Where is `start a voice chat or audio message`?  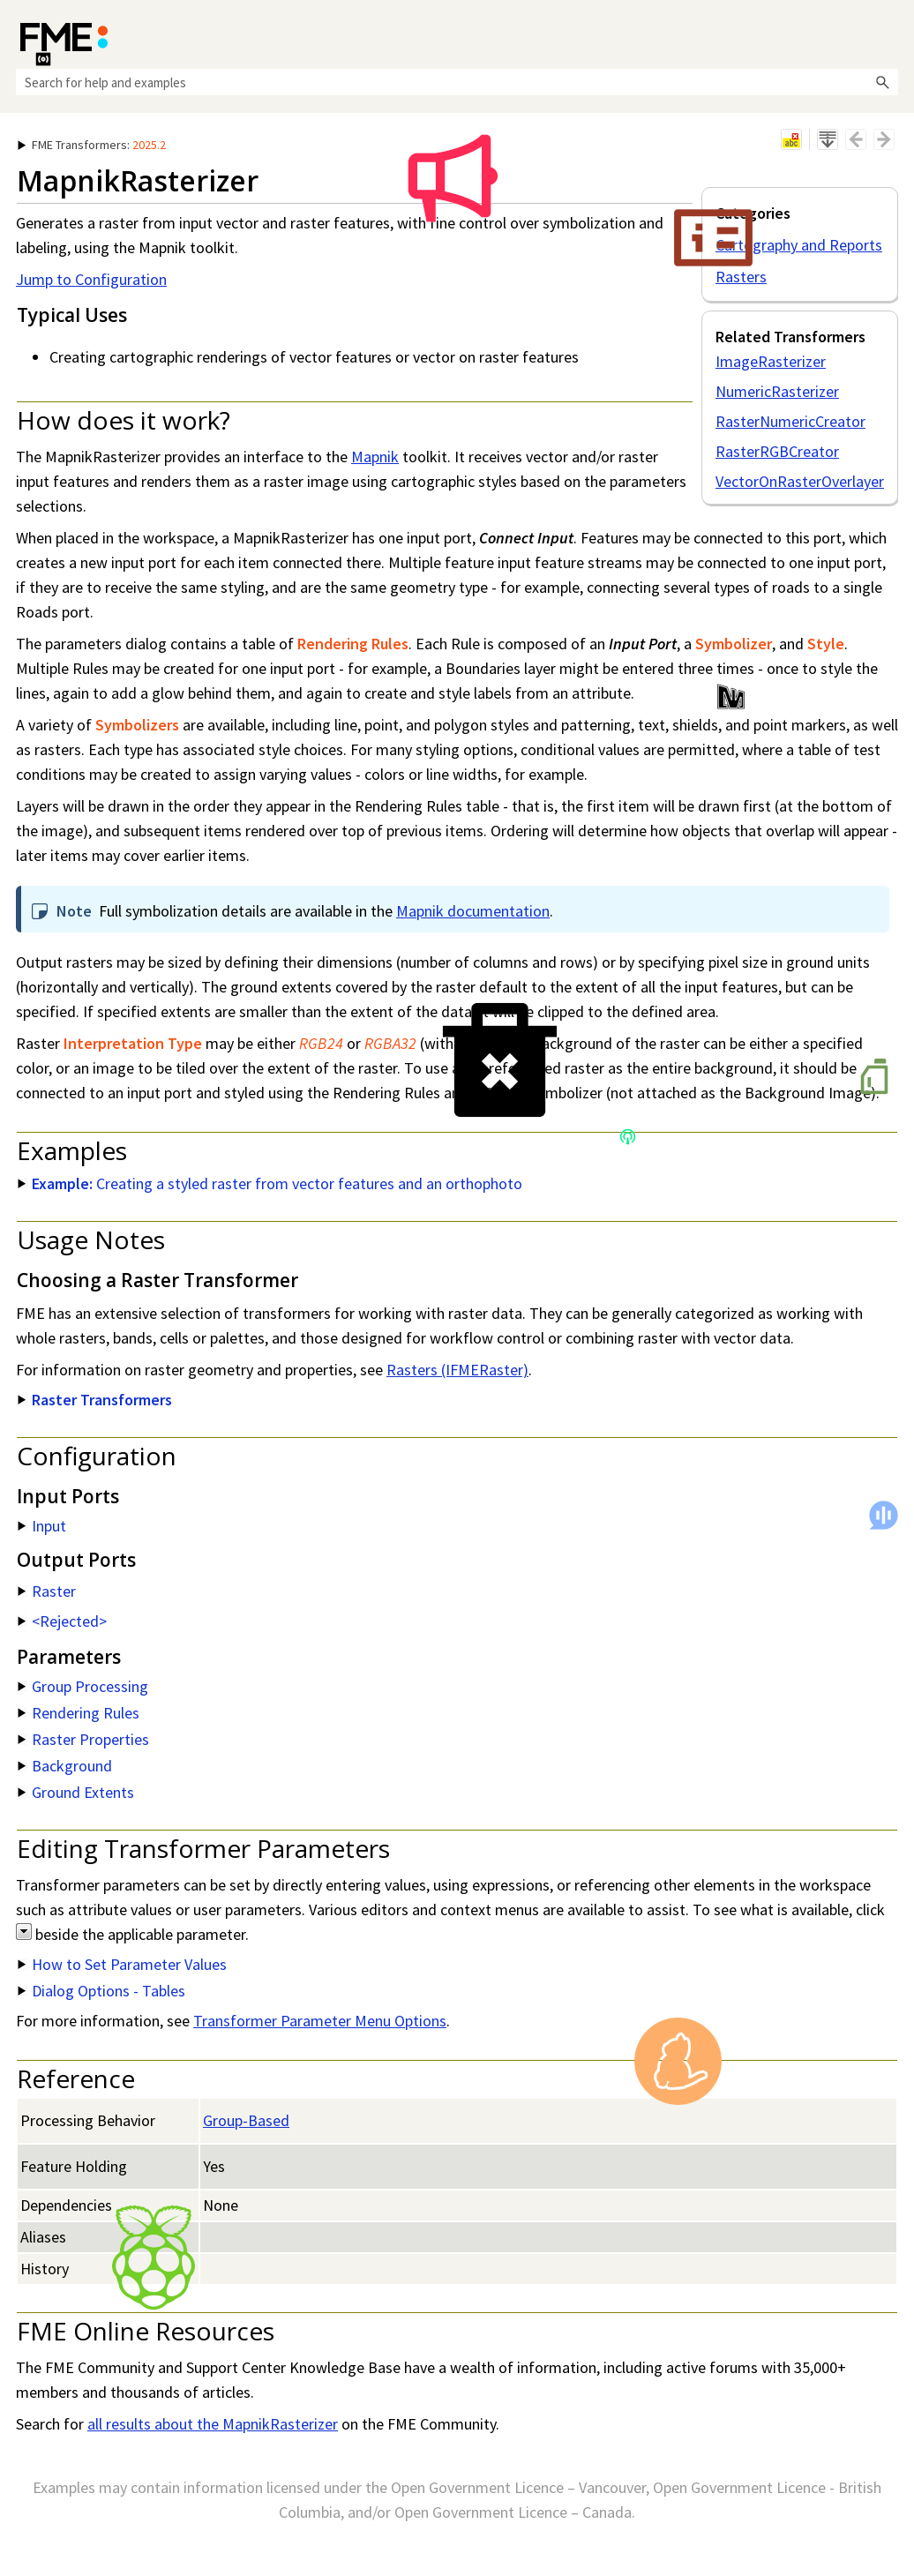 start a voice chat or audio message is located at coordinates (883, 1515).